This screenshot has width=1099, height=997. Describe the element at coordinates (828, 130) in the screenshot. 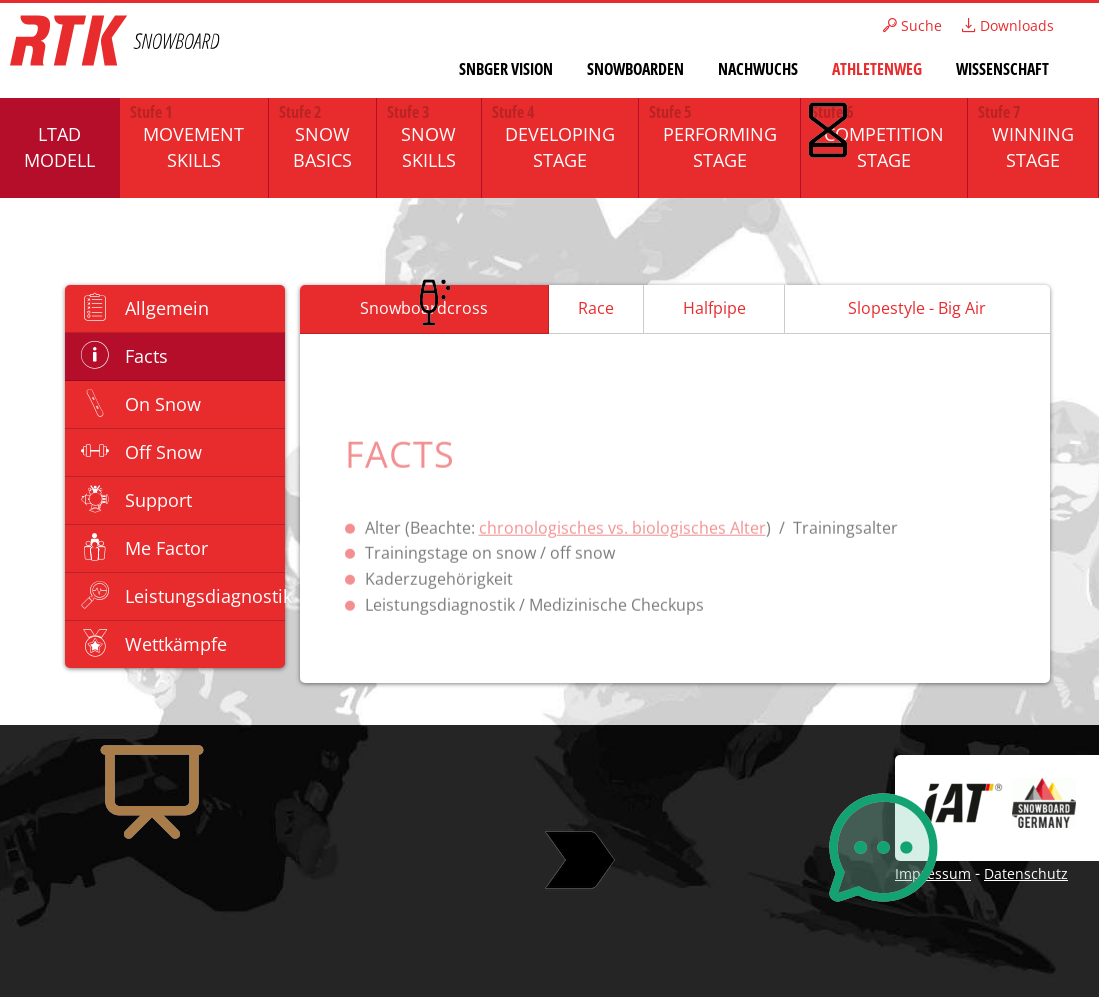

I see `indicates time is running low` at that location.